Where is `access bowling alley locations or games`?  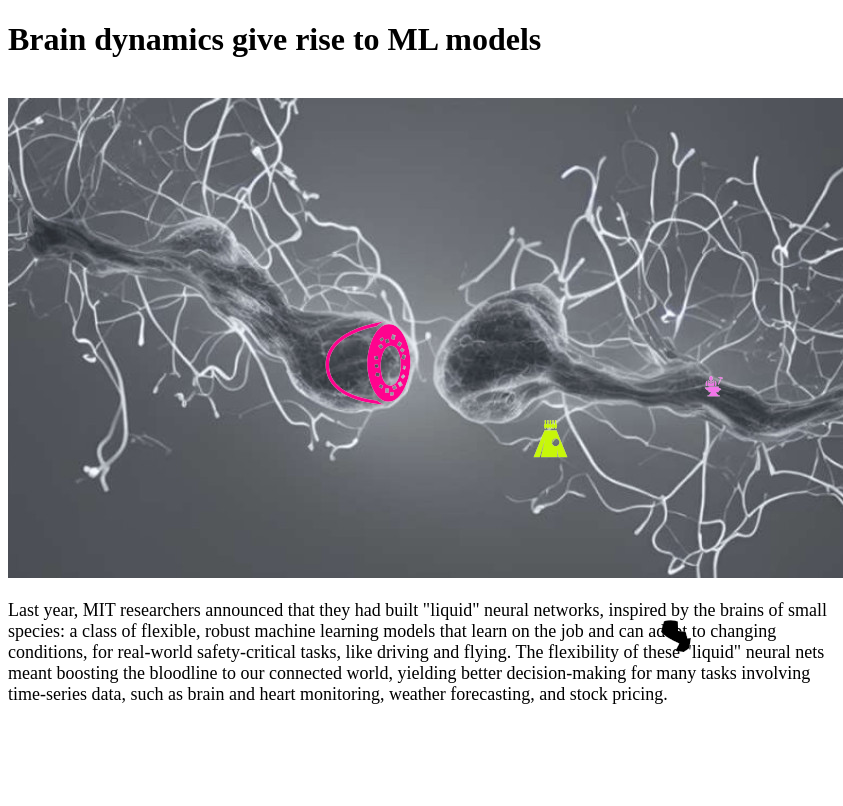
access bowling alley locations or games is located at coordinates (550, 438).